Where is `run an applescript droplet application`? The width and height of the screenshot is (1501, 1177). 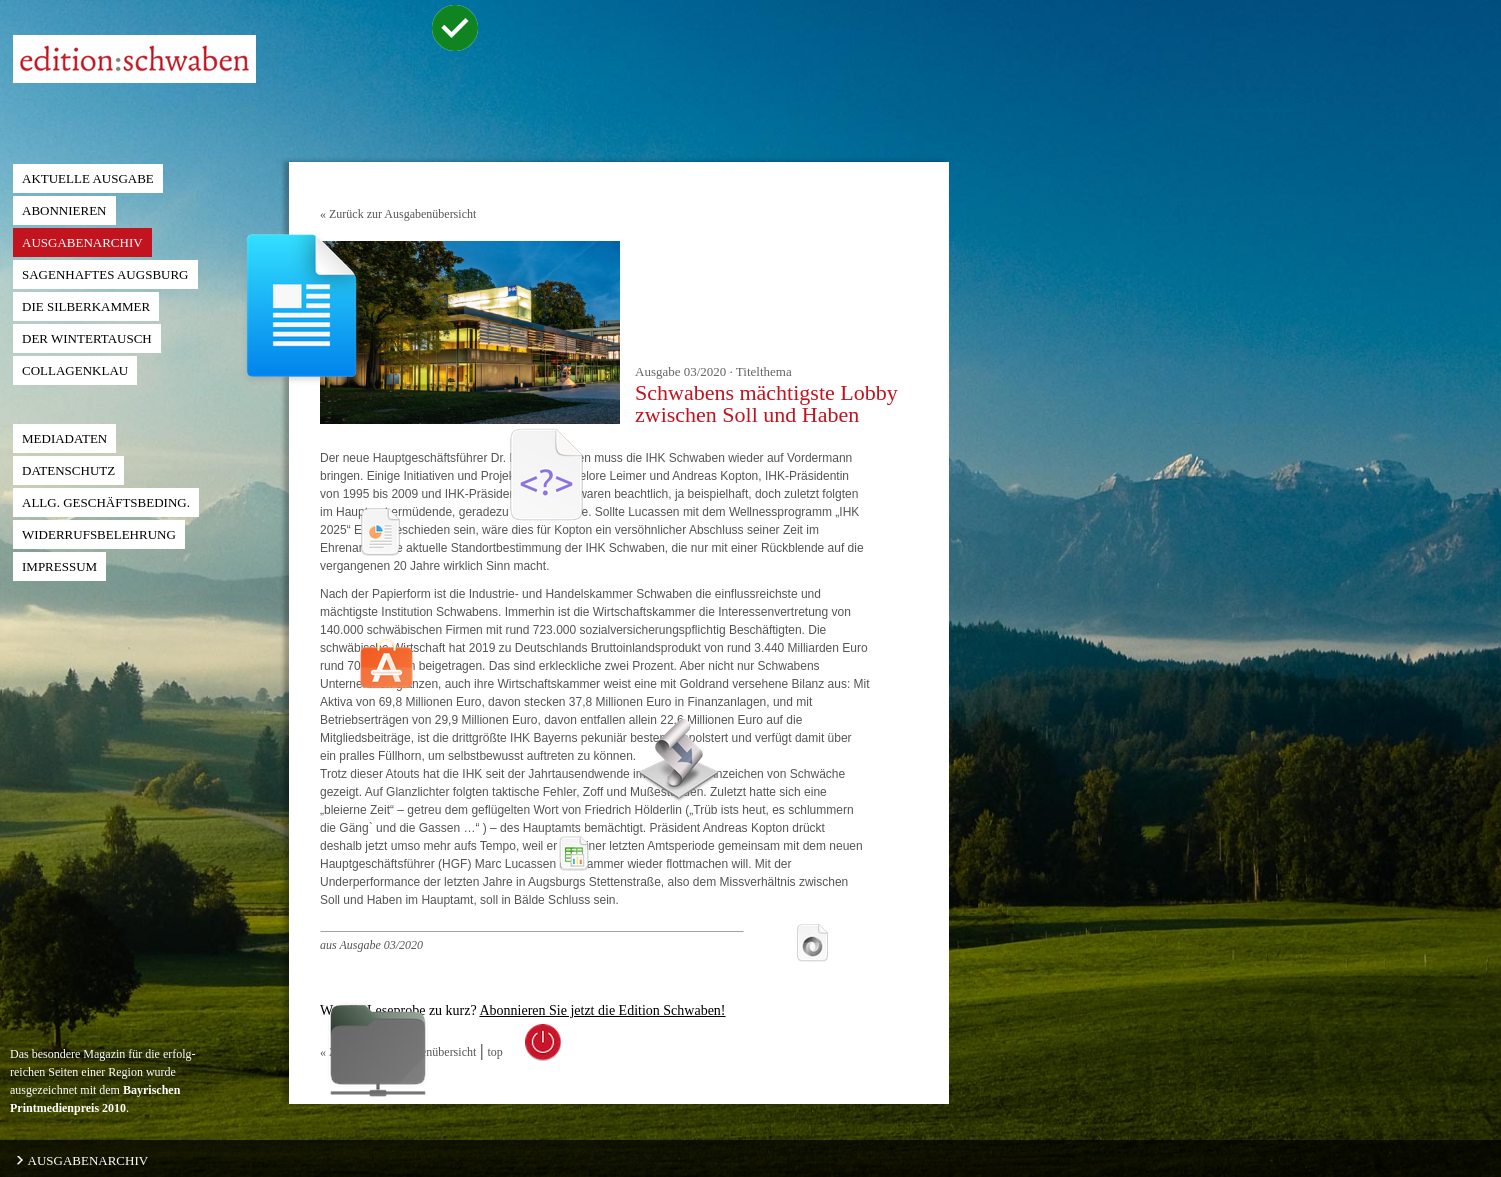 run an applescript droplet application is located at coordinates (678, 758).